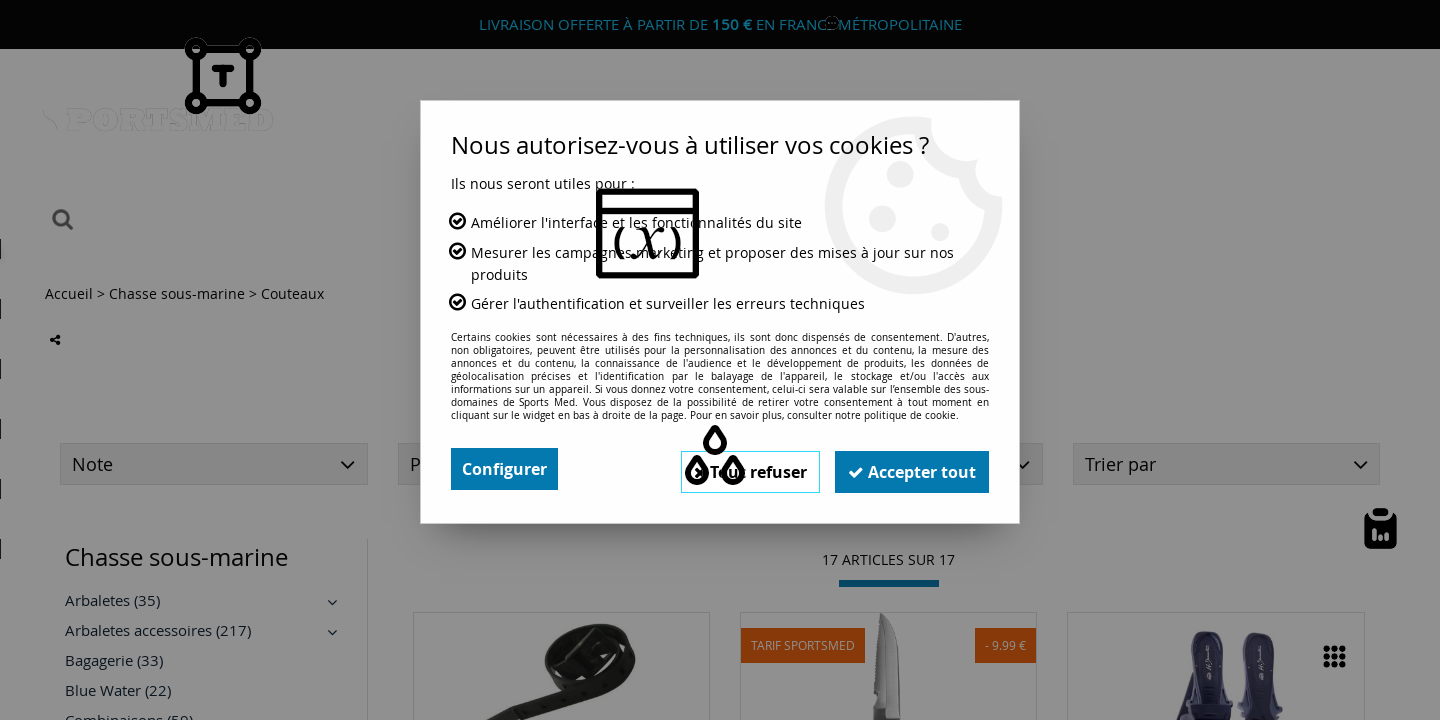  Describe the element at coordinates (715, 455) in the screenshot. I see `adjust humidity settings` at that location.